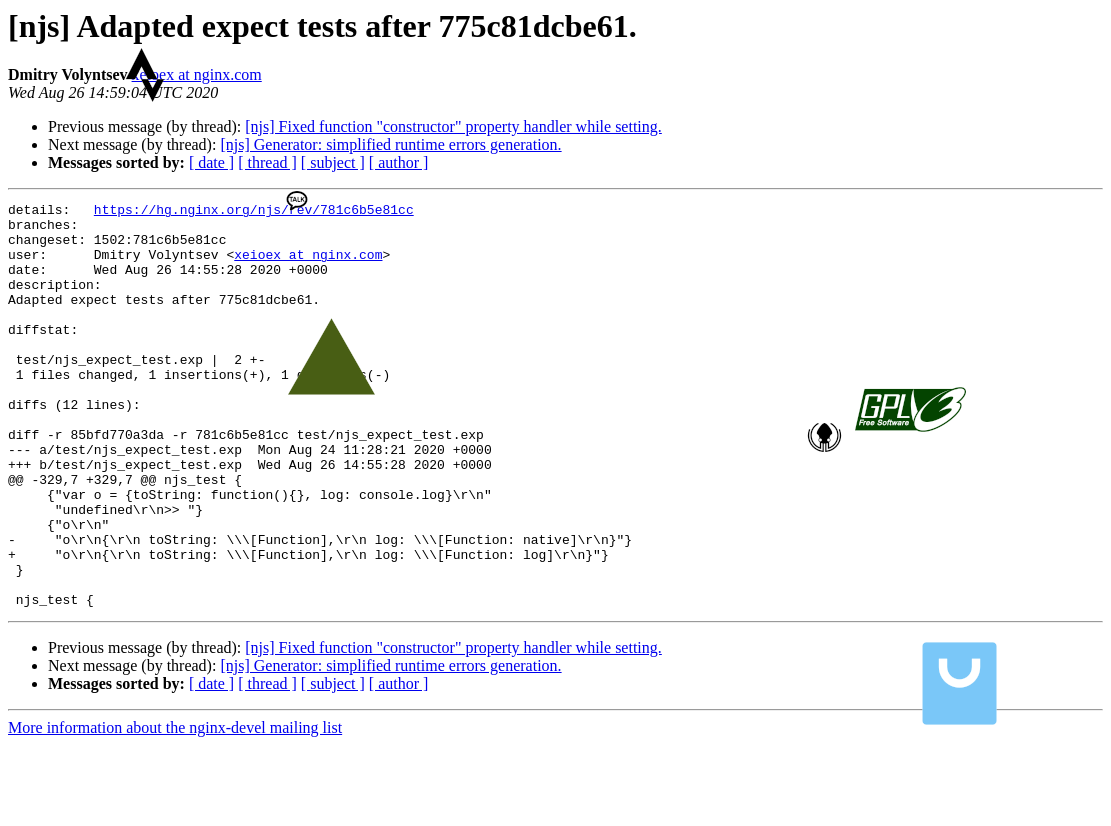 The image size is (1111, 826). Describe the element at coordinates (959, 683) in the screenshot. I see `view your shopping bag` at that location.